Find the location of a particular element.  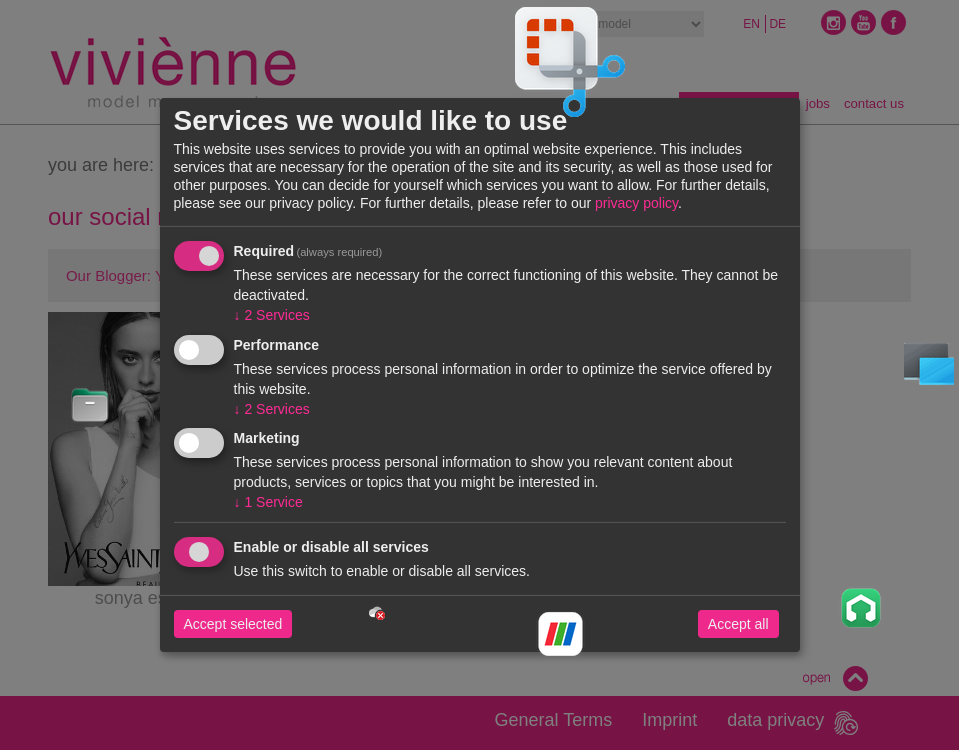

OneDrive sync error or cloud connection failure is located at coordinates (377, 612).